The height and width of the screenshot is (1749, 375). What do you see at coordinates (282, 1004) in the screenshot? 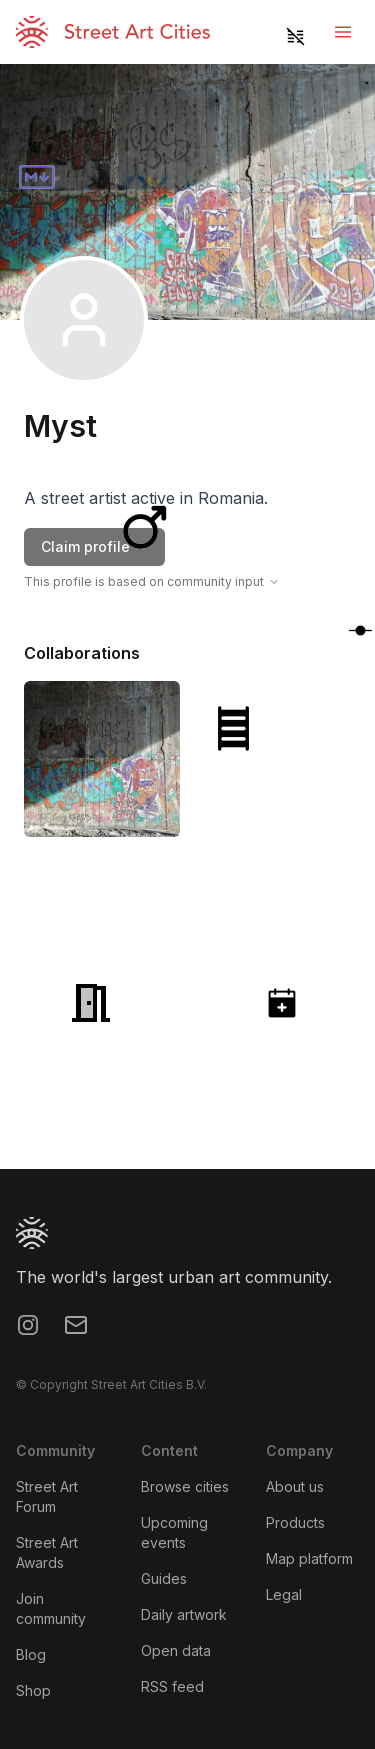
I see `add a new event to your calendar` at bounding box center [282, 1004].